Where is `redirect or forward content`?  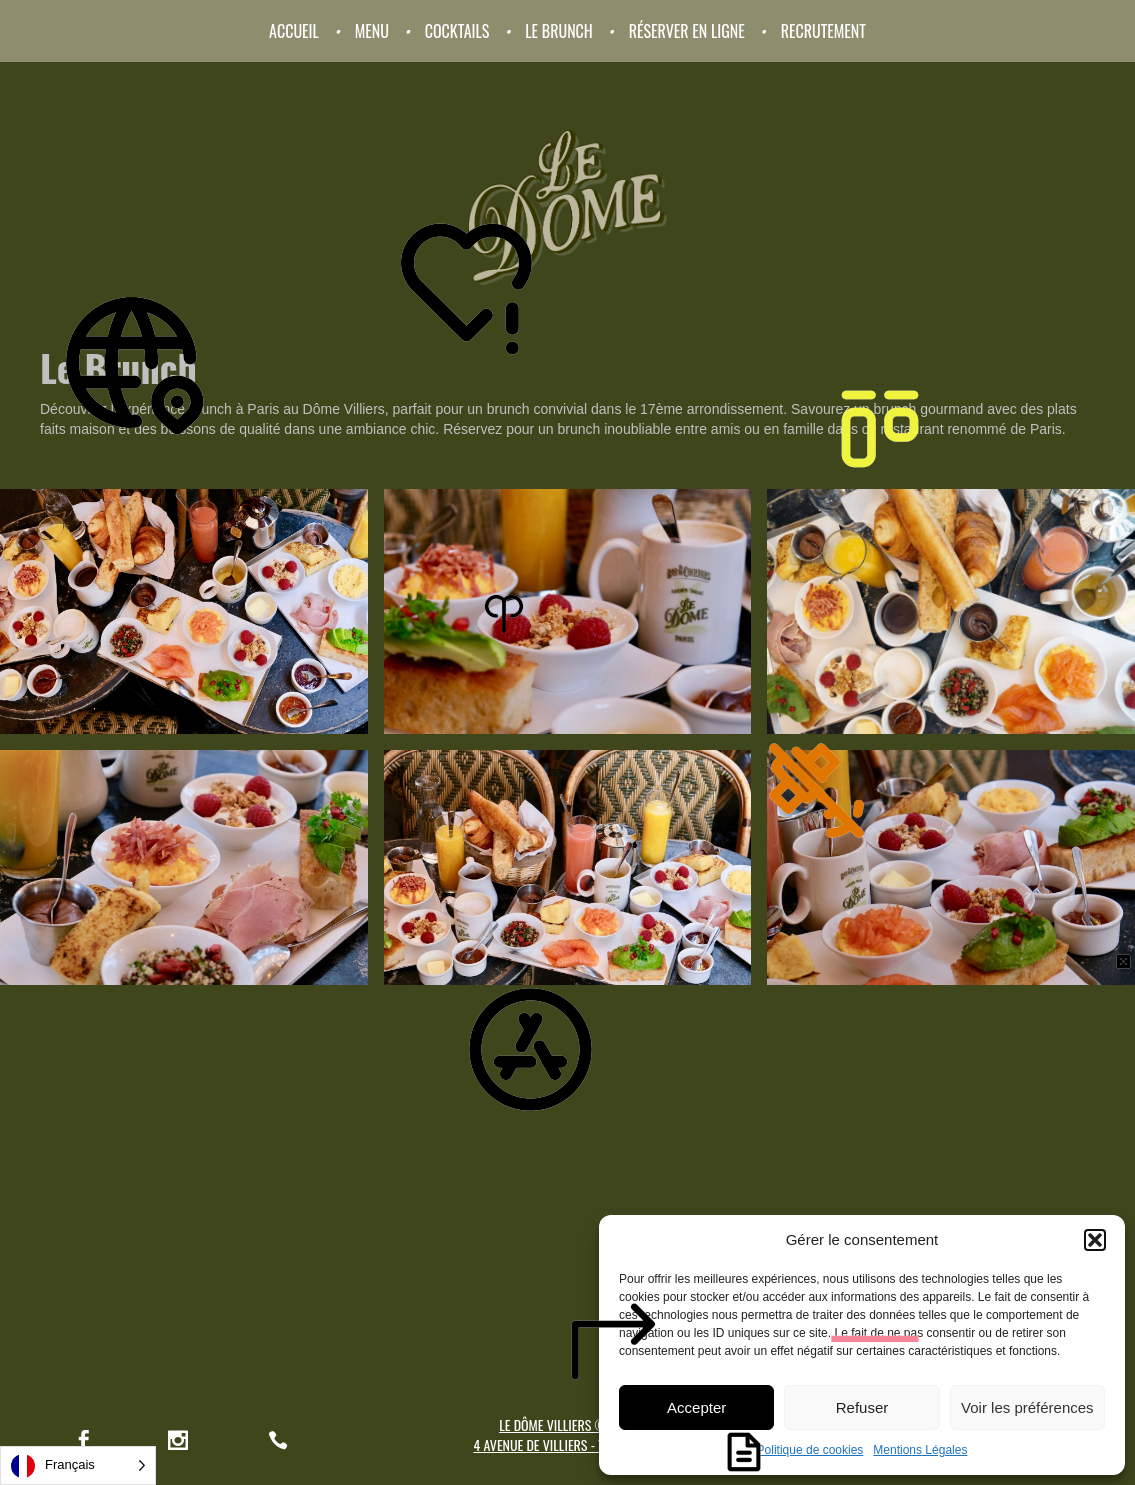 redirect or forward content is located at coordinates (613, 1341).